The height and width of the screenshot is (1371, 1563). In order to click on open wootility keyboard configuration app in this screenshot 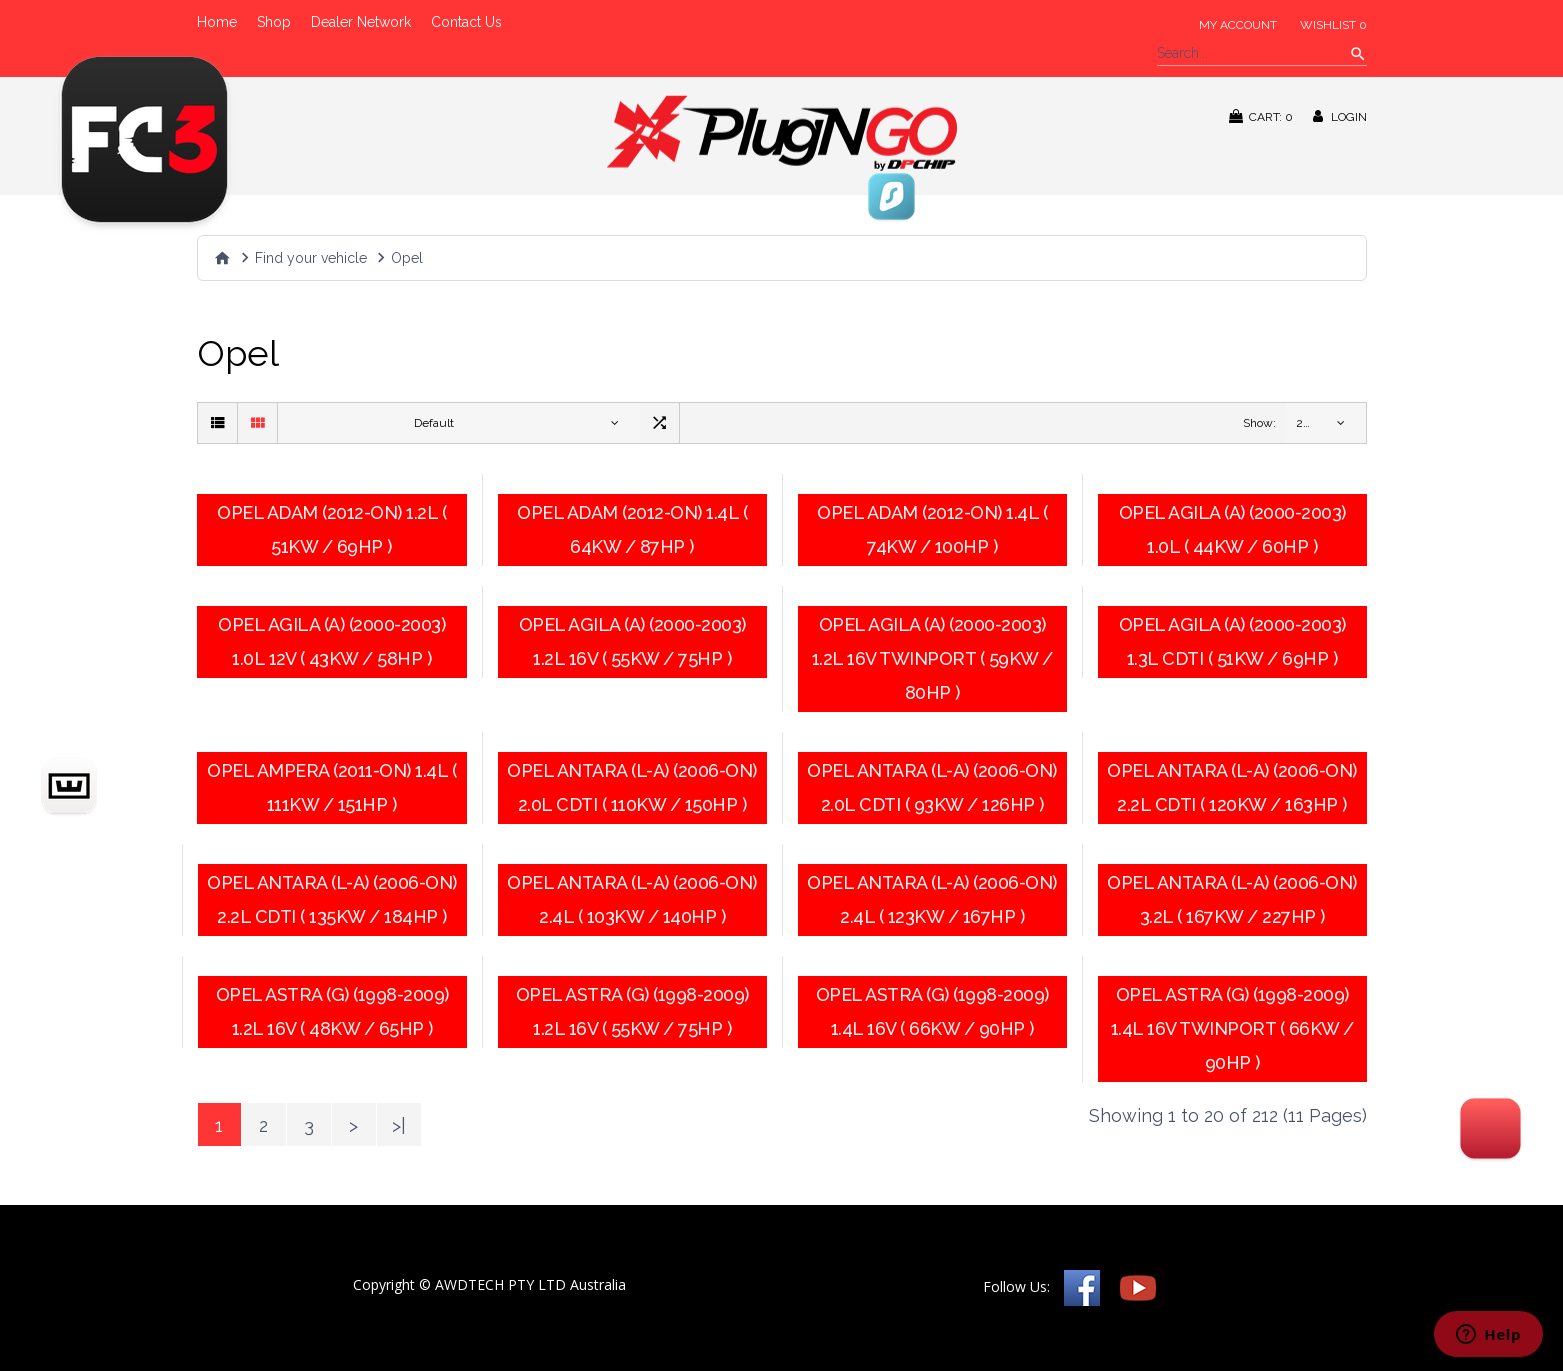, I will do `click(69, 786)`.